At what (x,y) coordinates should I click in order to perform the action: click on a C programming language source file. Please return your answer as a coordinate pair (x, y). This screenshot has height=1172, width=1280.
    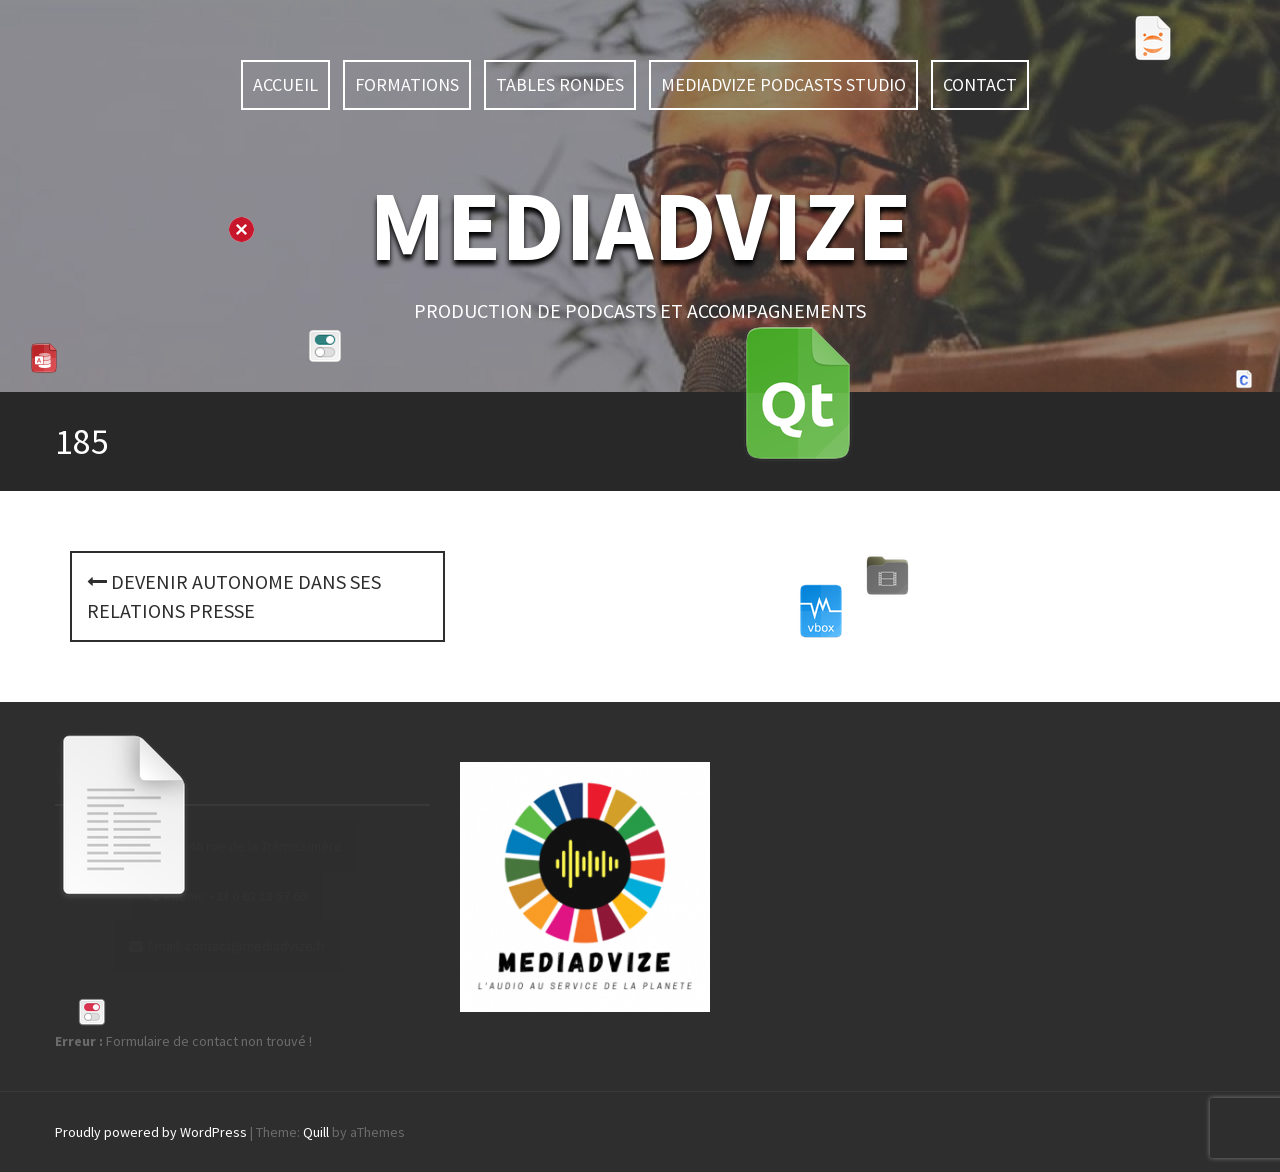
    Looking at the image, I should click on (1244, 379).